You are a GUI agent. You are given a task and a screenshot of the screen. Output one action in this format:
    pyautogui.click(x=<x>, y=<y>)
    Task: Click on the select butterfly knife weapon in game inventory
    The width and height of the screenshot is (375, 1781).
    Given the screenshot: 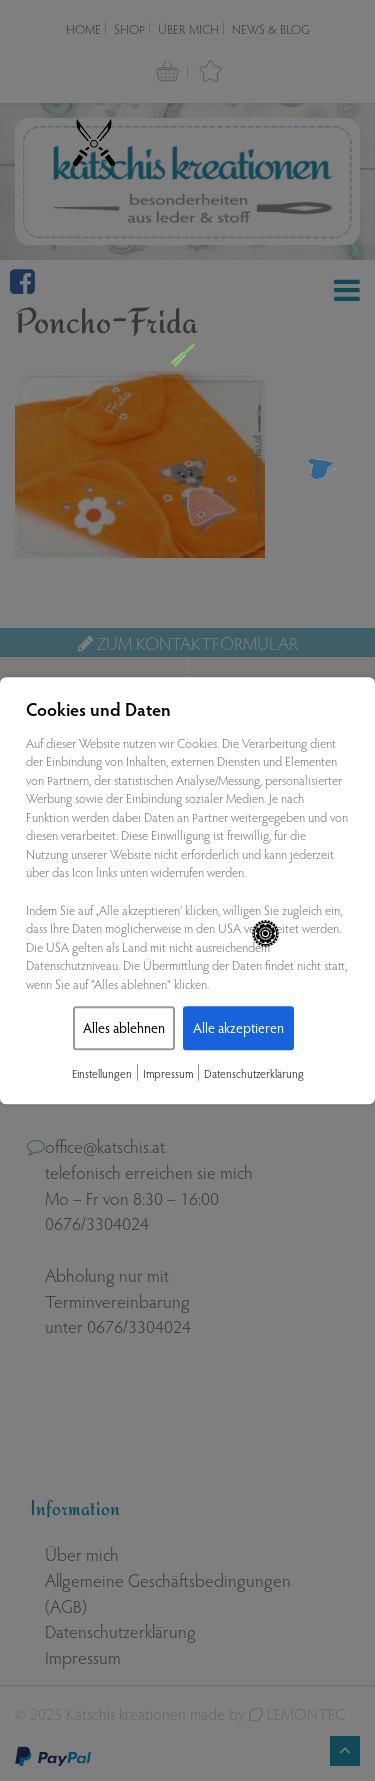 What is the action you would take?
    pyautogui.click(x=183, y=355)
    